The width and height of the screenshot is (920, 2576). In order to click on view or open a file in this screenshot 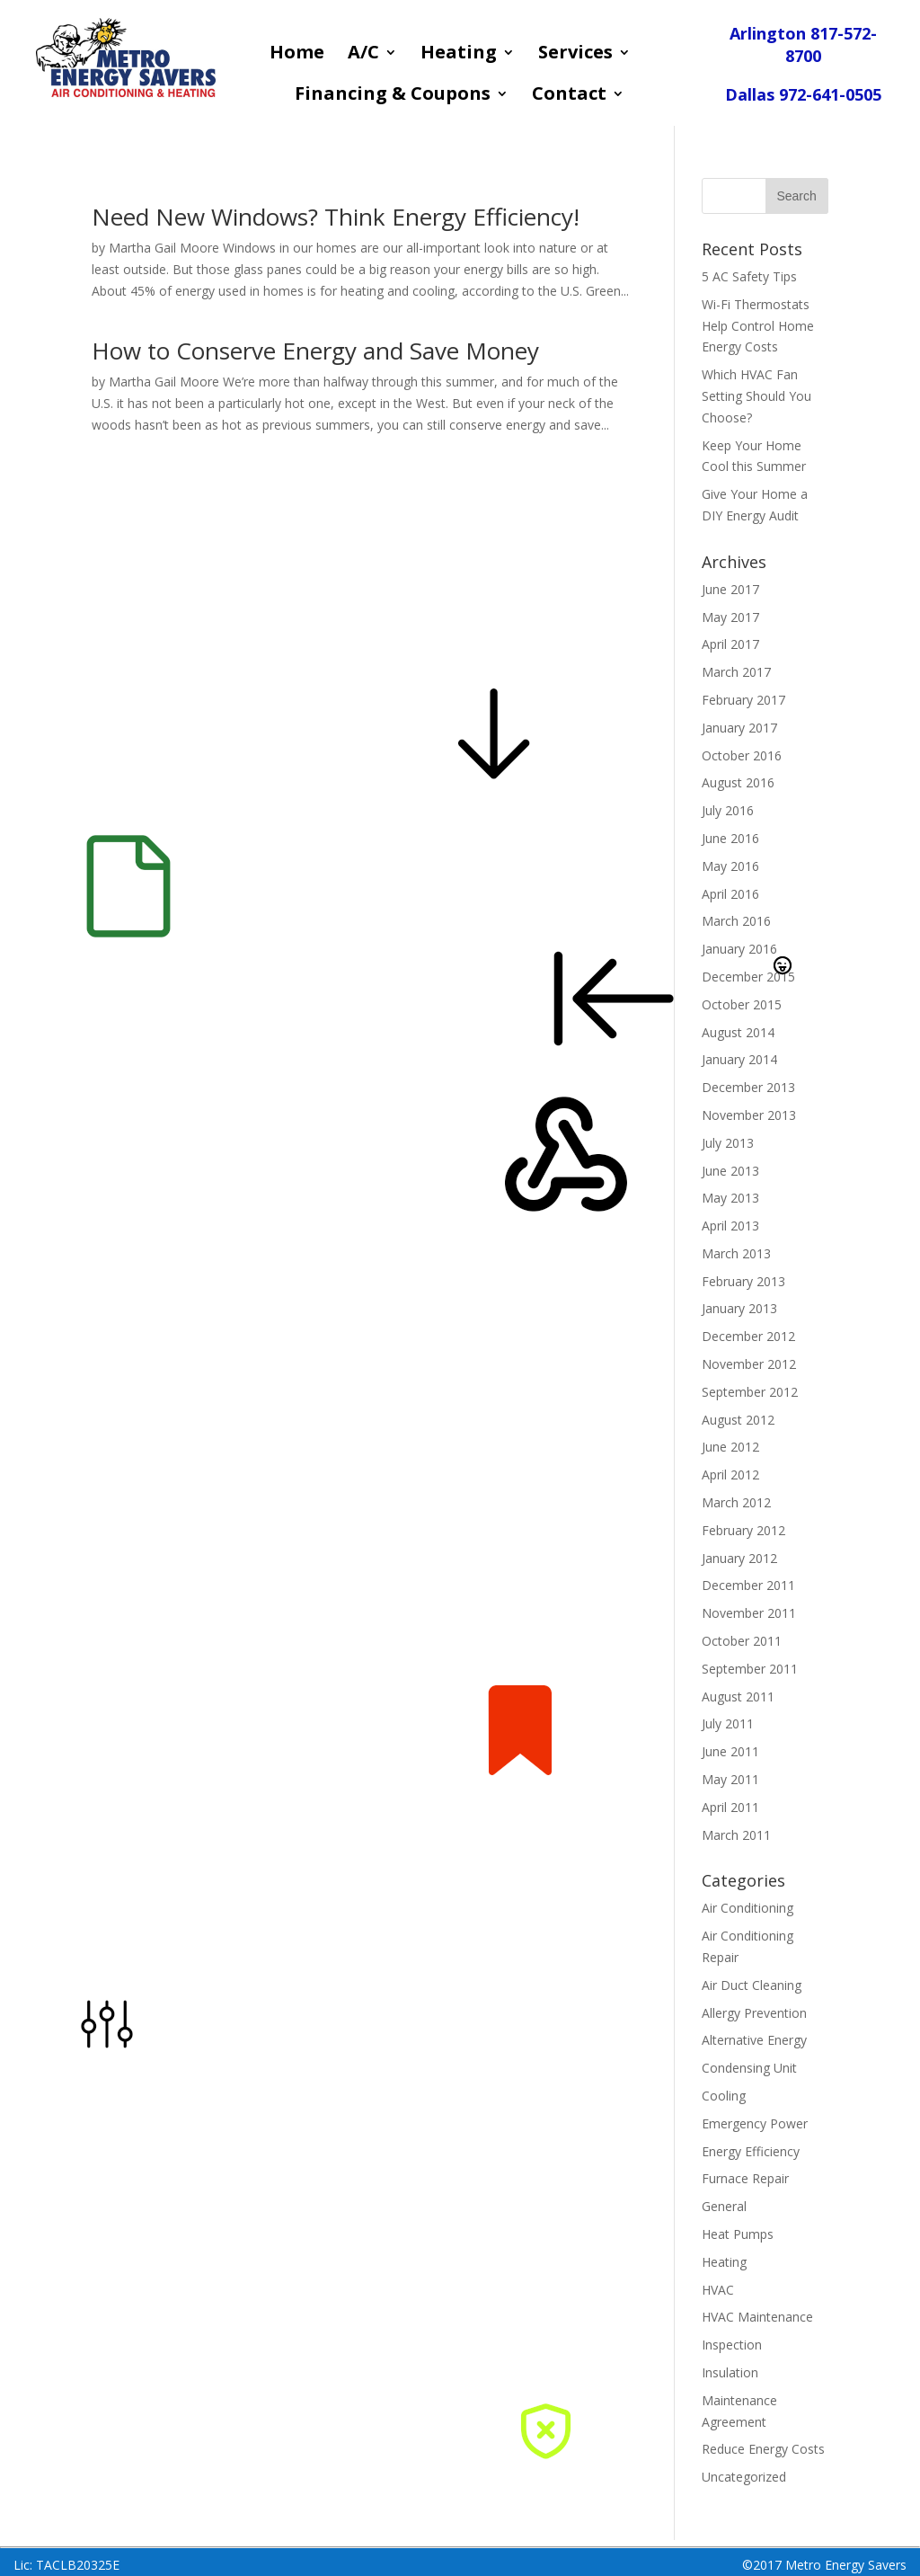, I will do `click(128, 886)`.